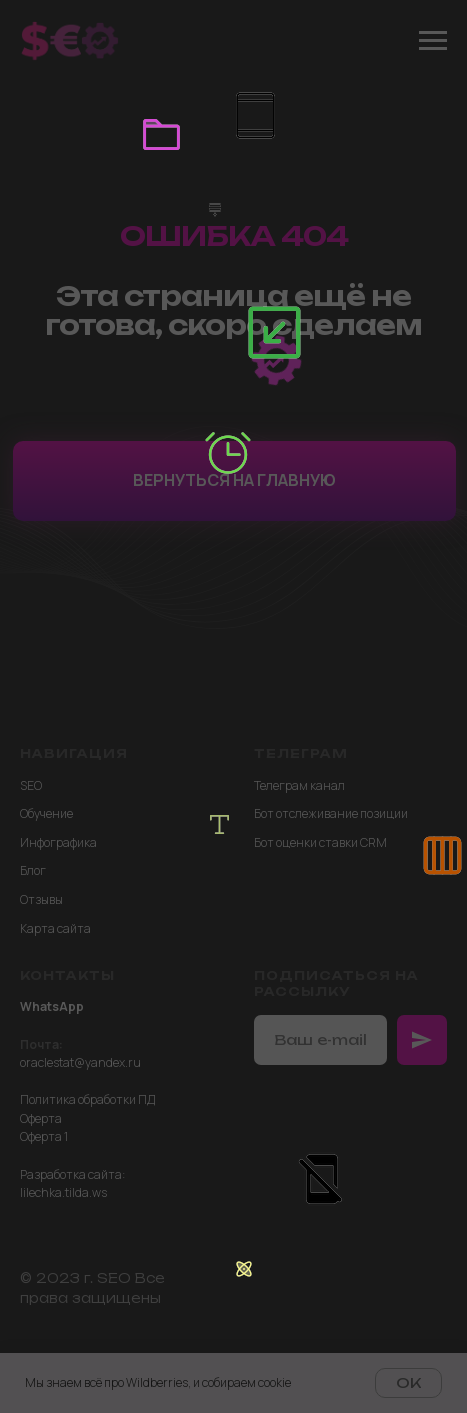 This screenshot has height=1413, width=467. I want to click on no cell phone service available, so click(322, 1179).